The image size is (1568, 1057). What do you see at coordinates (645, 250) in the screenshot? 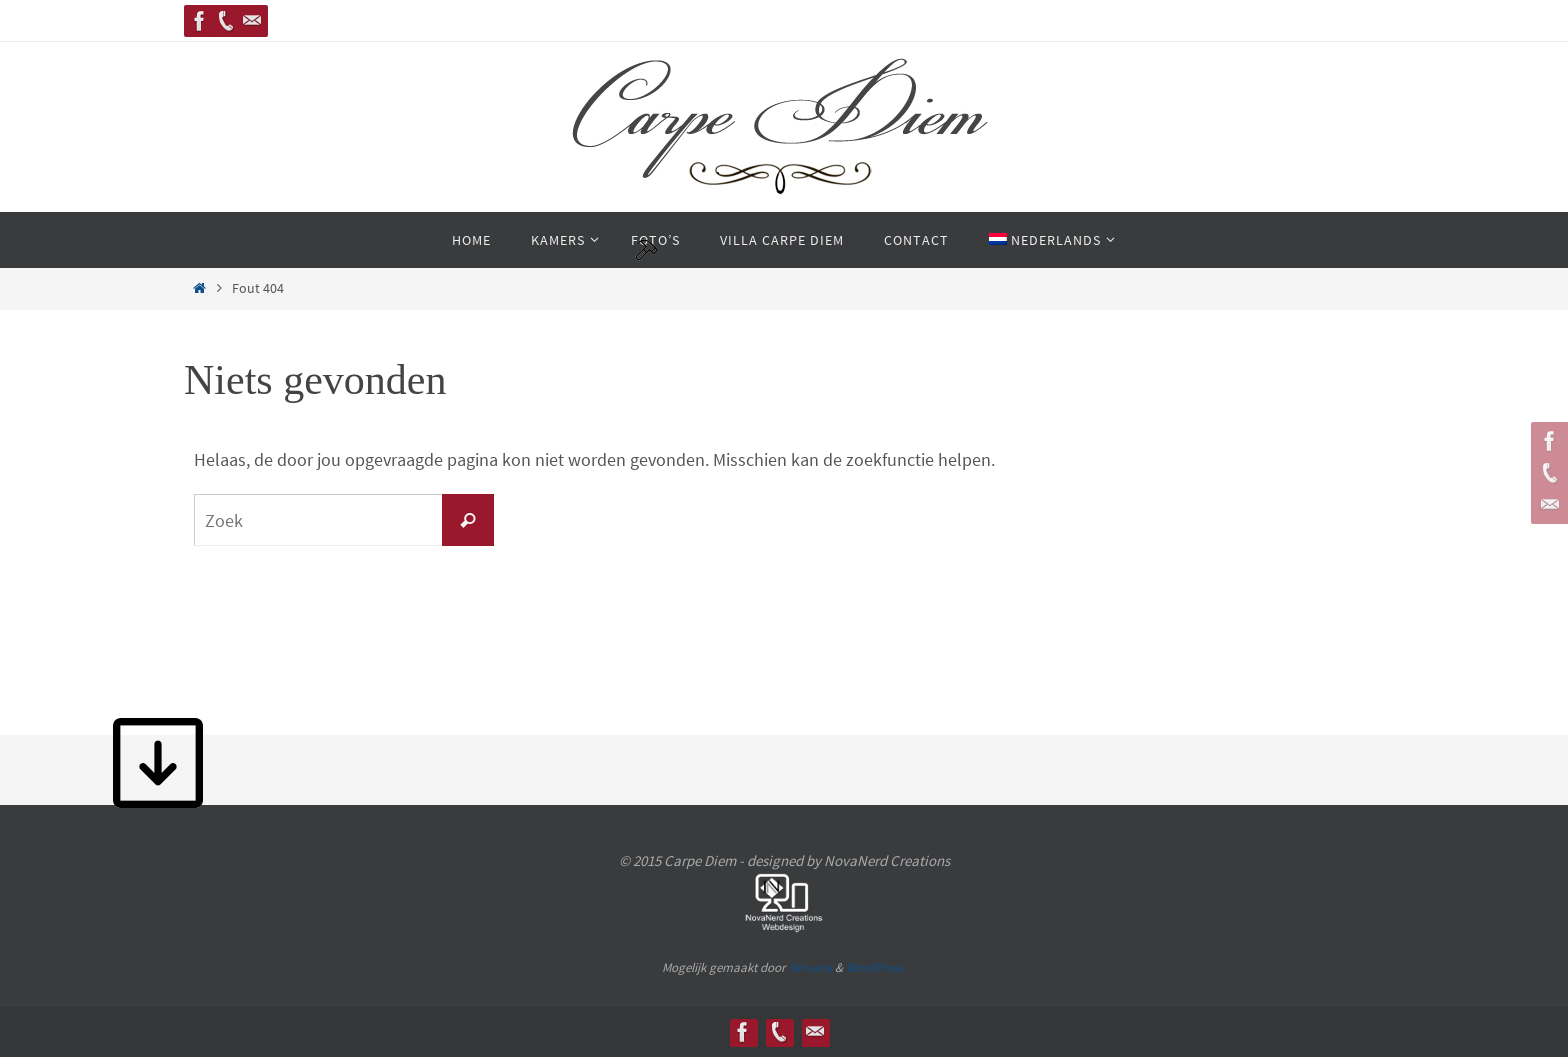
I see `access tools or settings` at bounding box center [645, 250].